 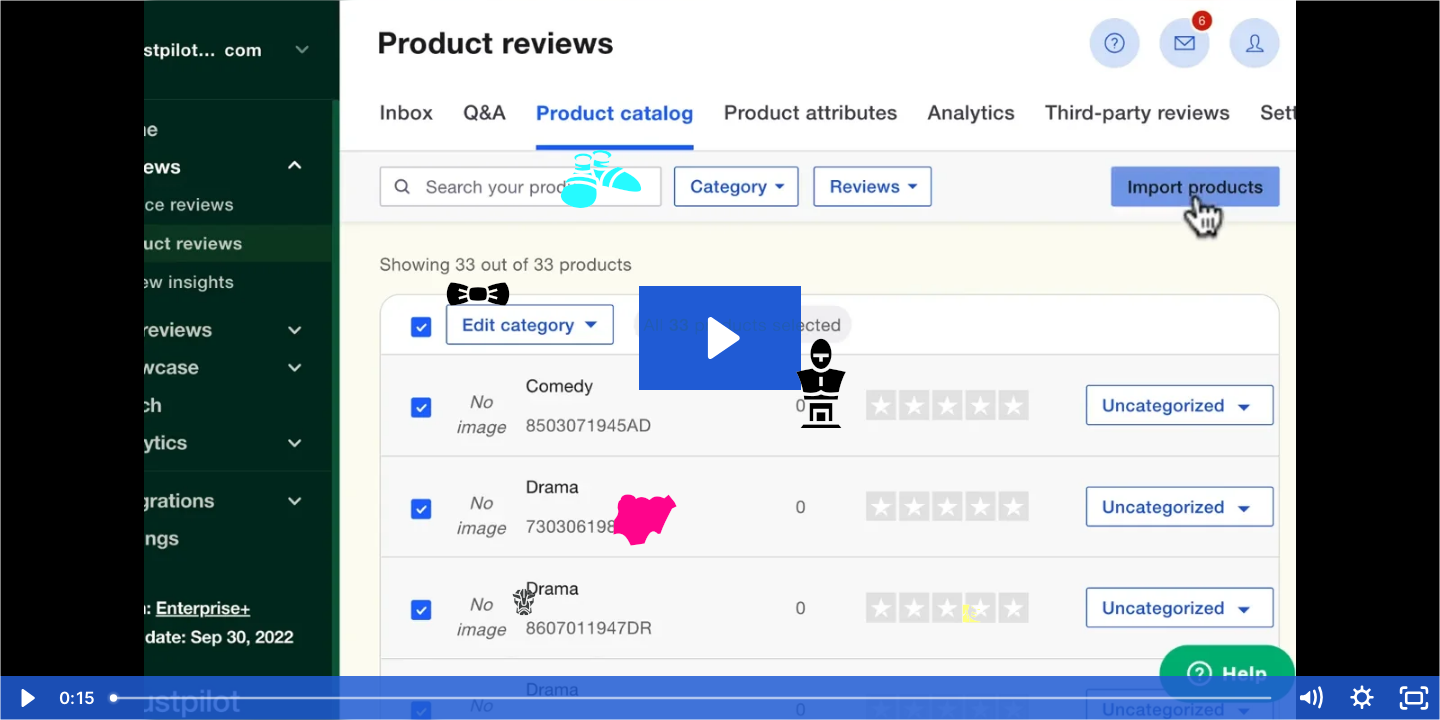 What do you see at coordinates (478, 294) in the screenshot?
I see `select formal or dressy attire option` at bounding box center [478, 294].